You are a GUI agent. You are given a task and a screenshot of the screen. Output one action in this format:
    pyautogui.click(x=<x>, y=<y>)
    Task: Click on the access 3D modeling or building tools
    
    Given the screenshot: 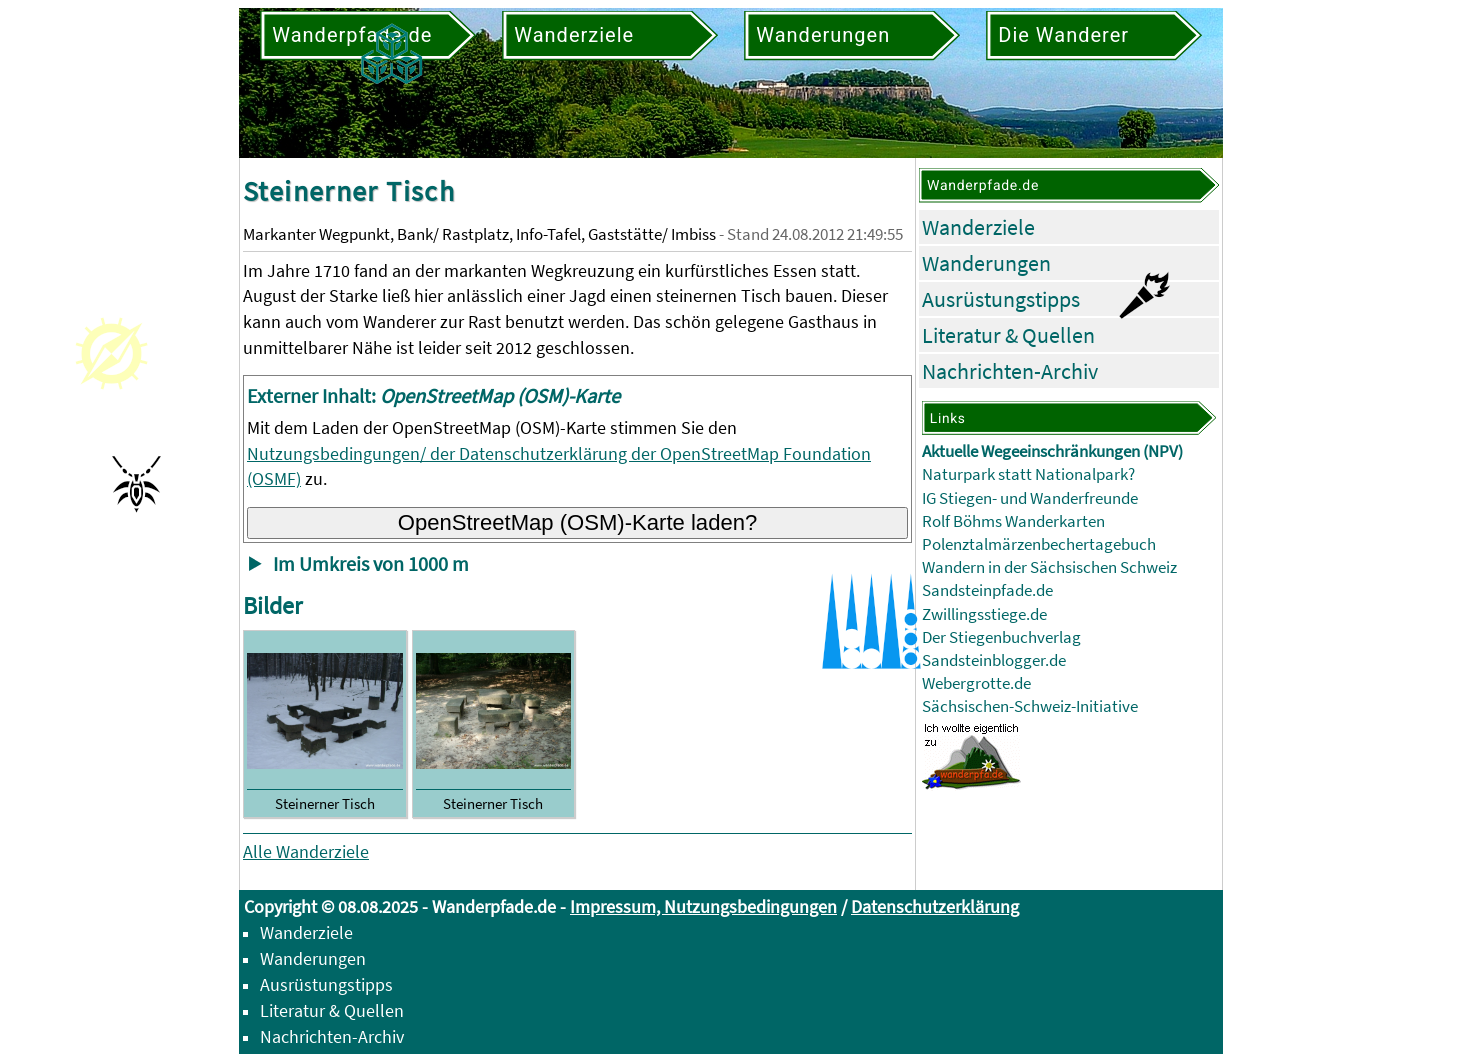 What is the action you would take?
    pyautogui.click(x=391, y=53)
    